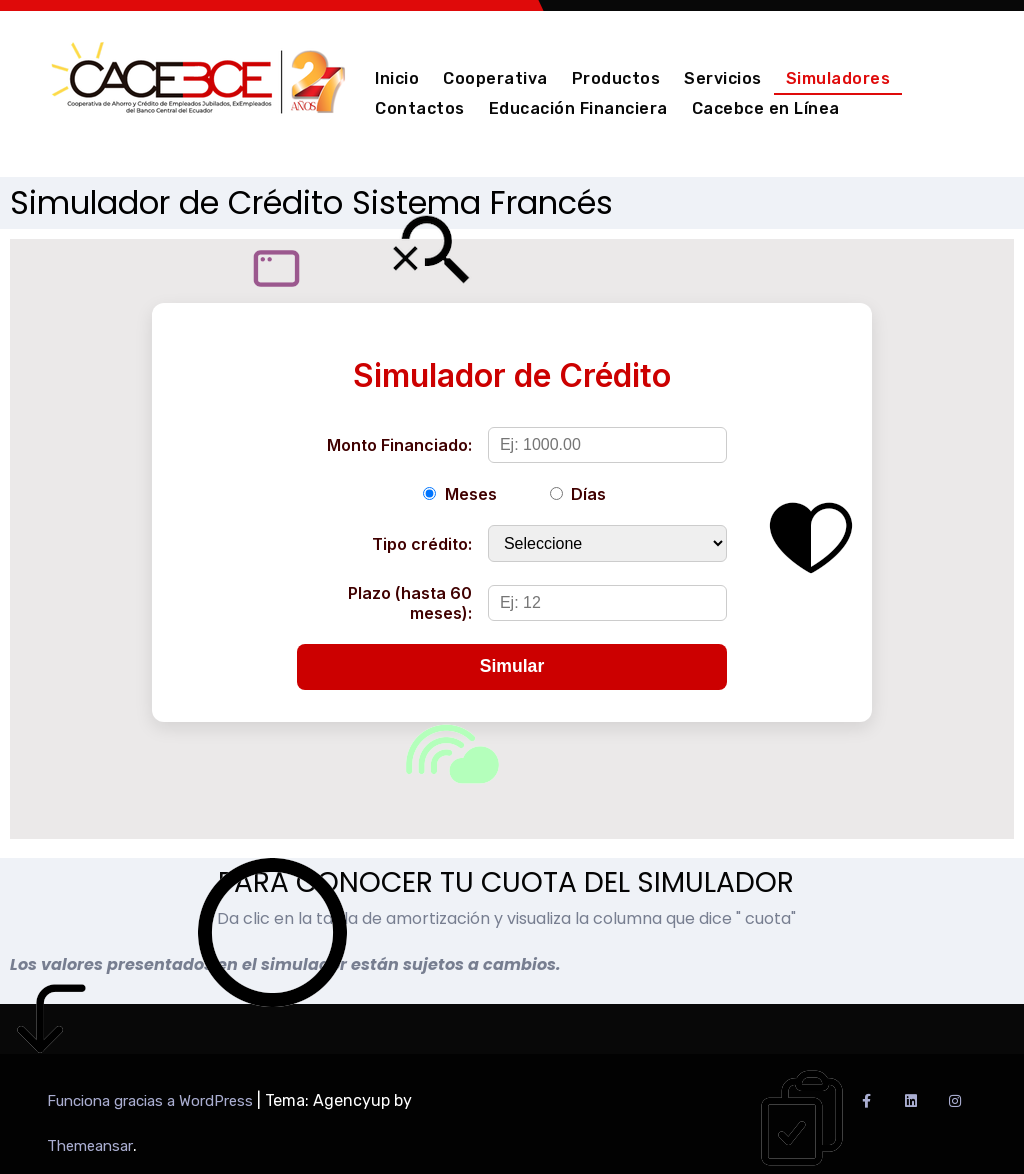  I want to click on indicates partial like or favorite status, so click(811, 535).